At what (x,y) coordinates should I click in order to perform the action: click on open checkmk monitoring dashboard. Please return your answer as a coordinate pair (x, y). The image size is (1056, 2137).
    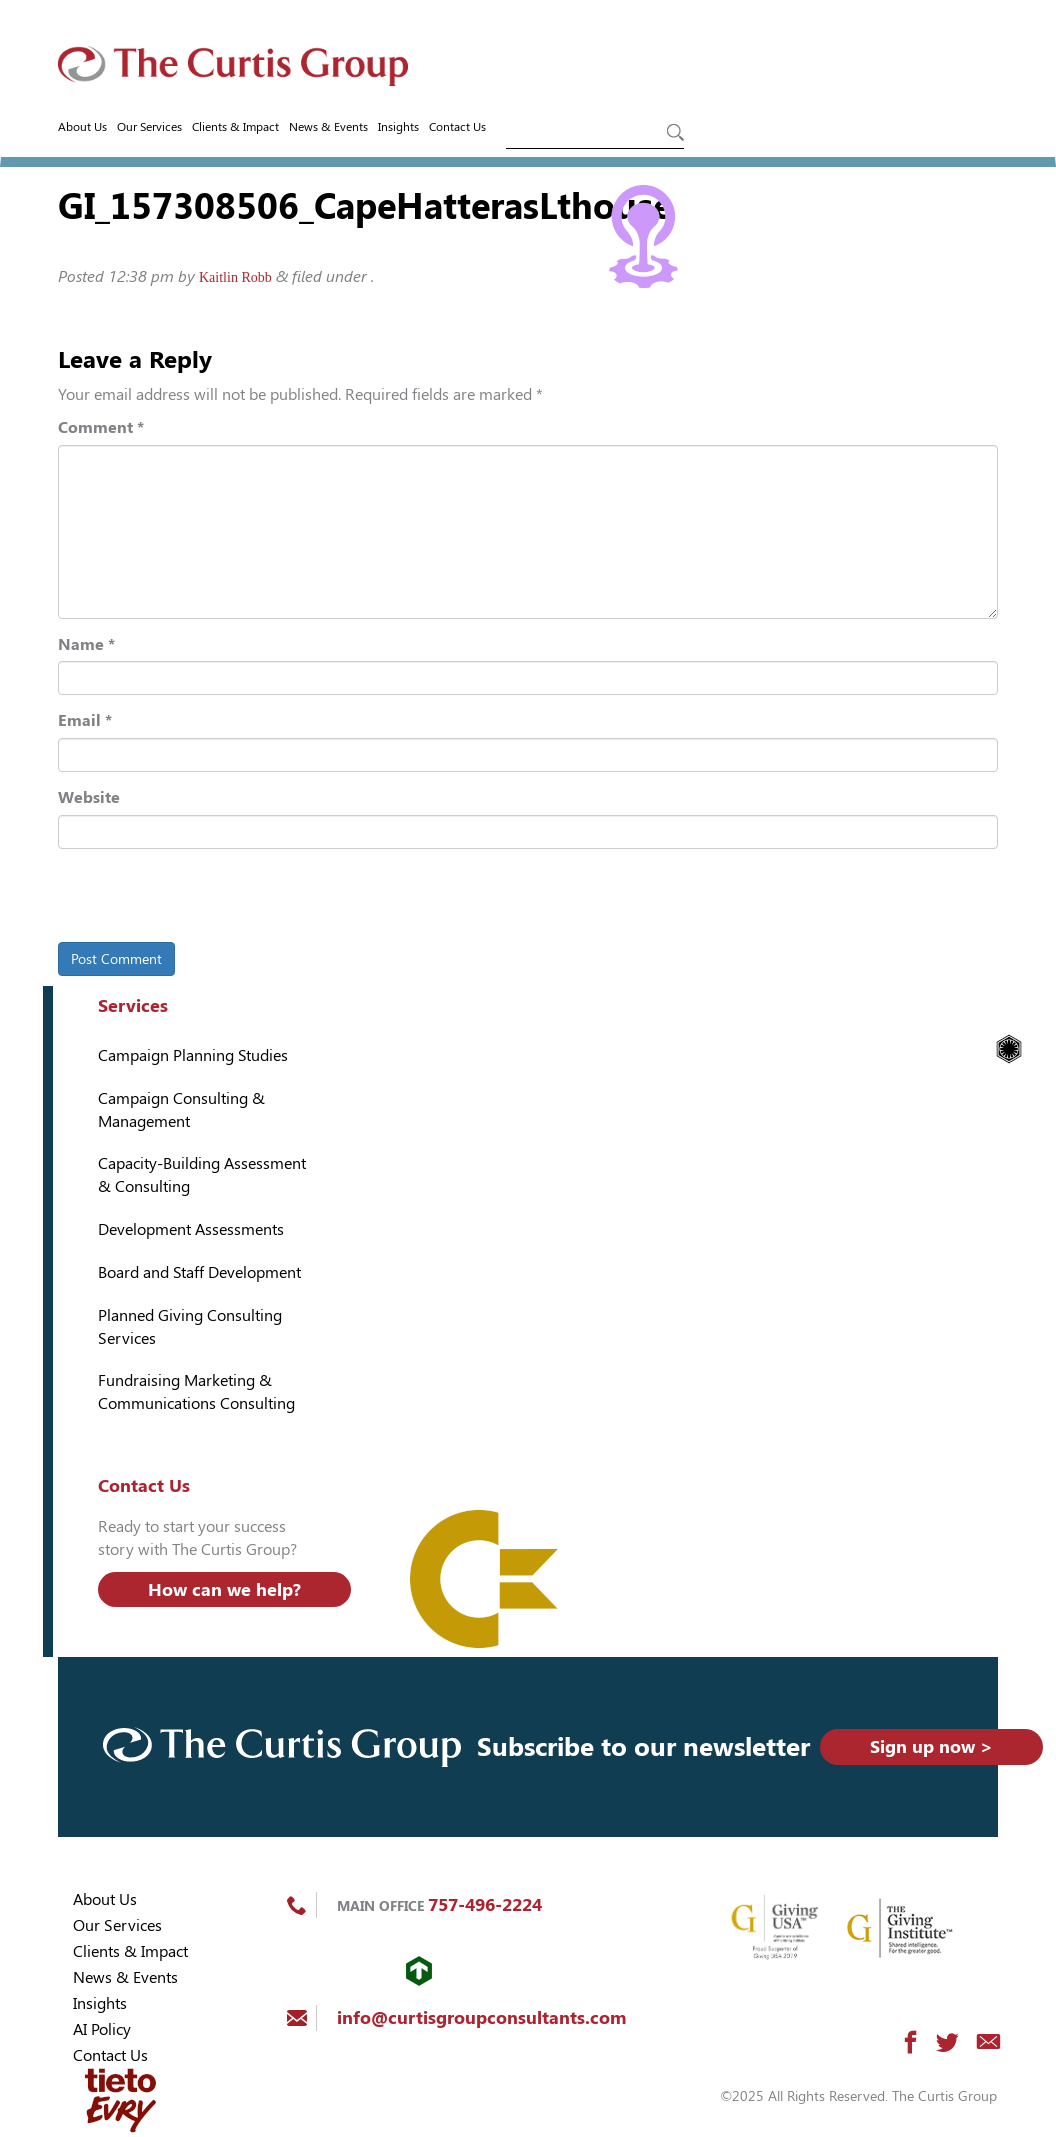
    Looking at the image, I should click on (419, 1971).